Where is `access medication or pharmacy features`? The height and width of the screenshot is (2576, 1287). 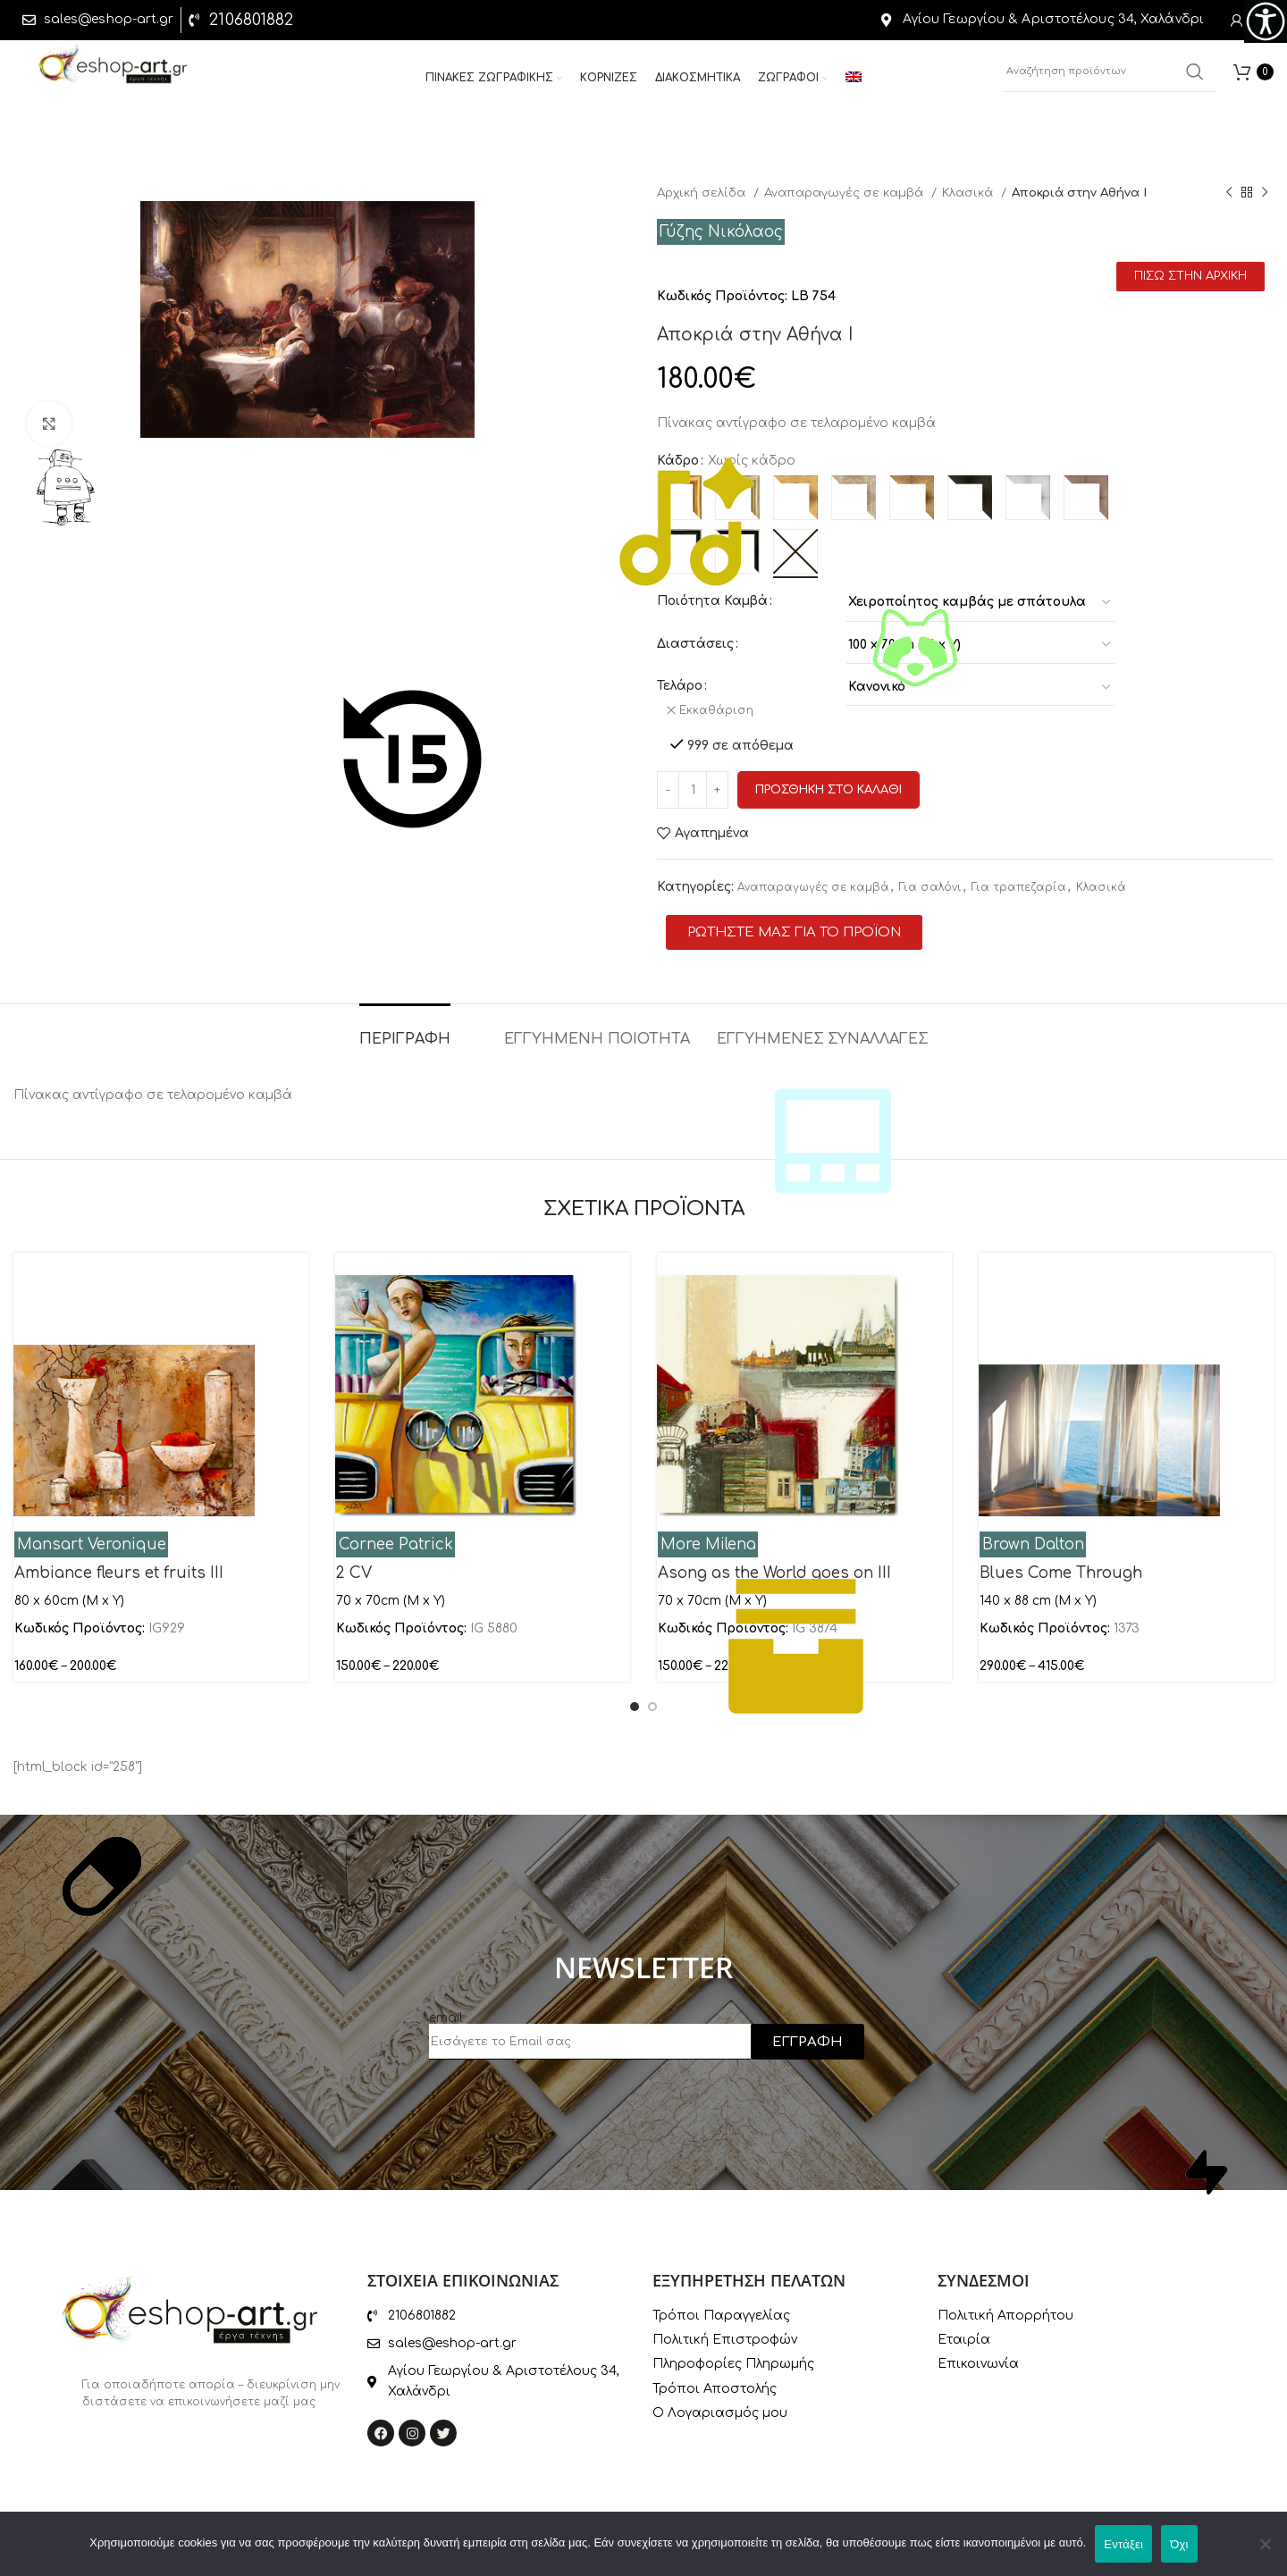 access medication or pharmacy features is located at coordinates (102, 1876).